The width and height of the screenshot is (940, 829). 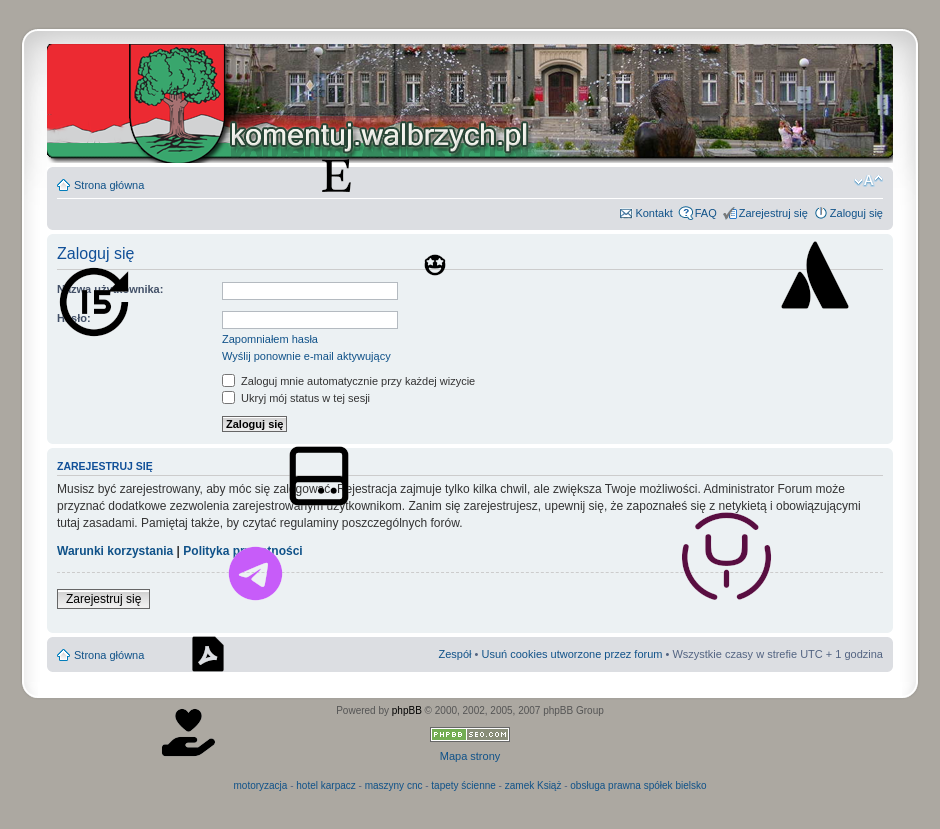 What do you see at coordinates (208, 654) in the screenshot?
I see `open a PDF document` at bounding box center [208, 654].